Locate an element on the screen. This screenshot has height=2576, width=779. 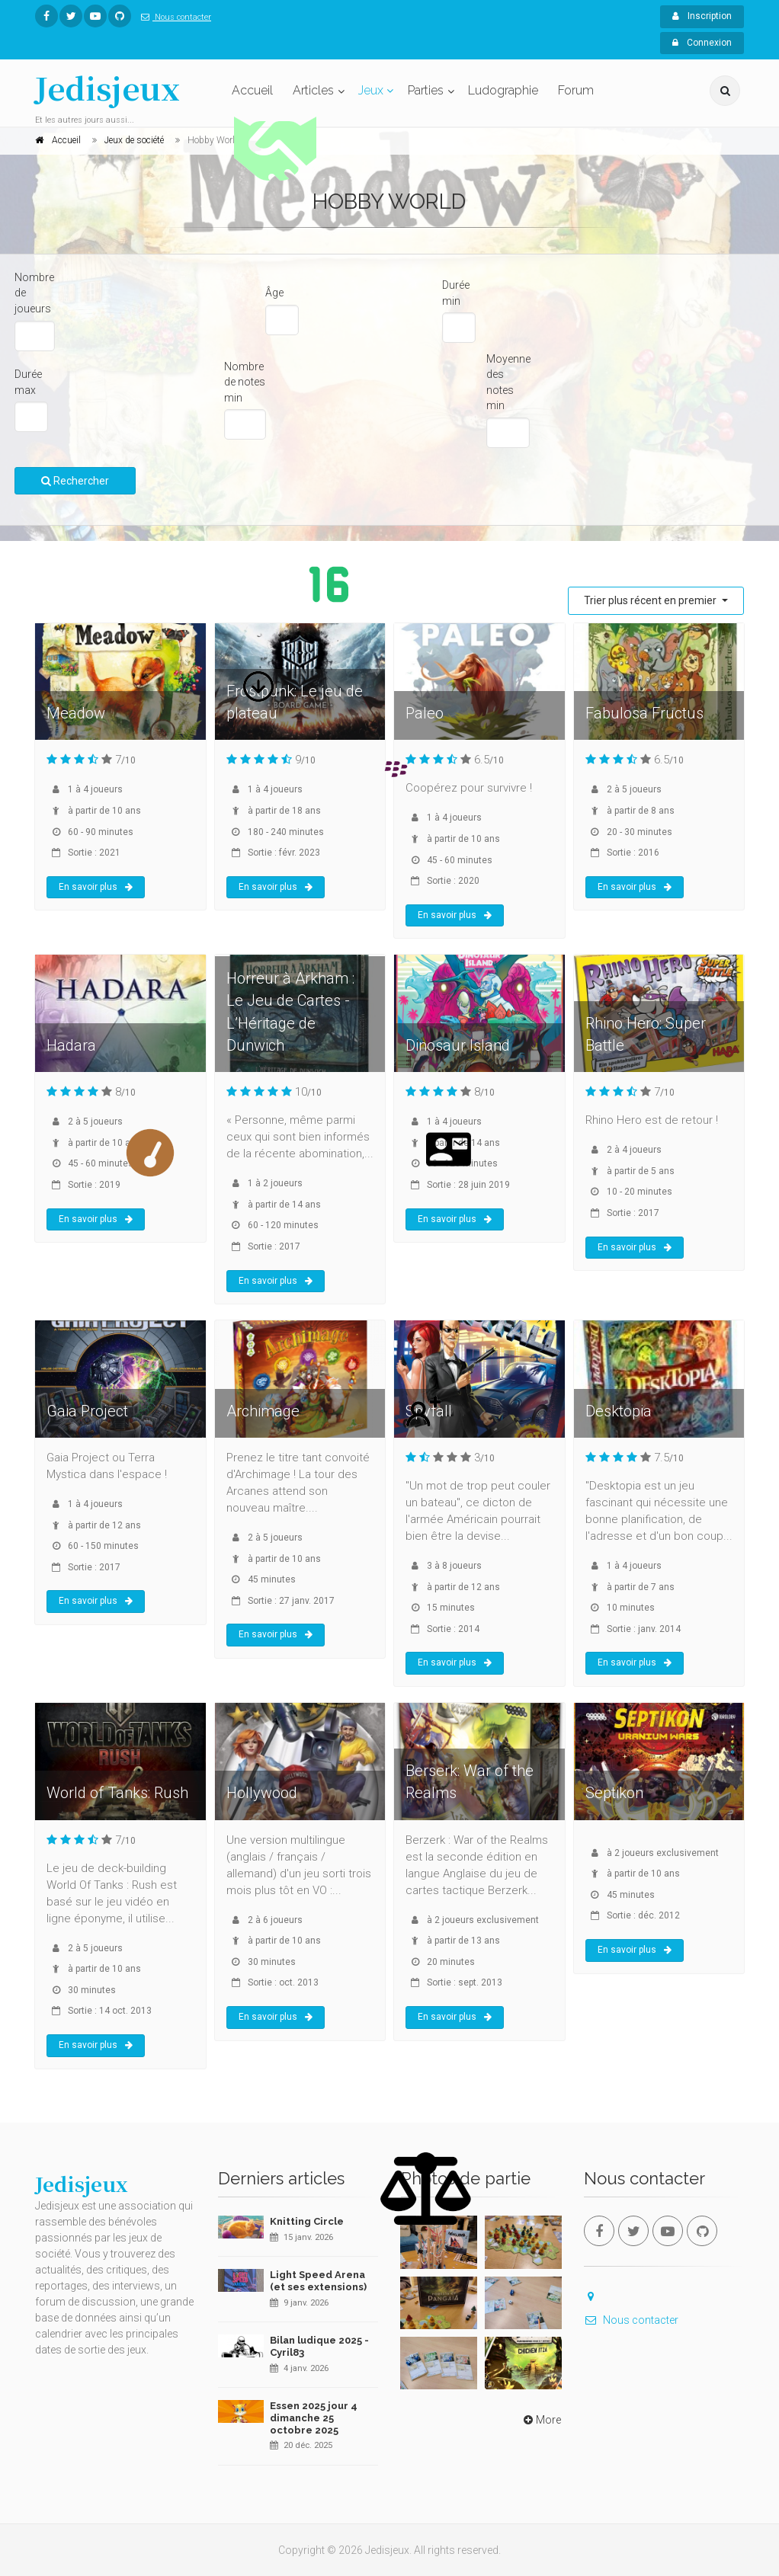
view contact email information is located at coordinates (448, 1149).